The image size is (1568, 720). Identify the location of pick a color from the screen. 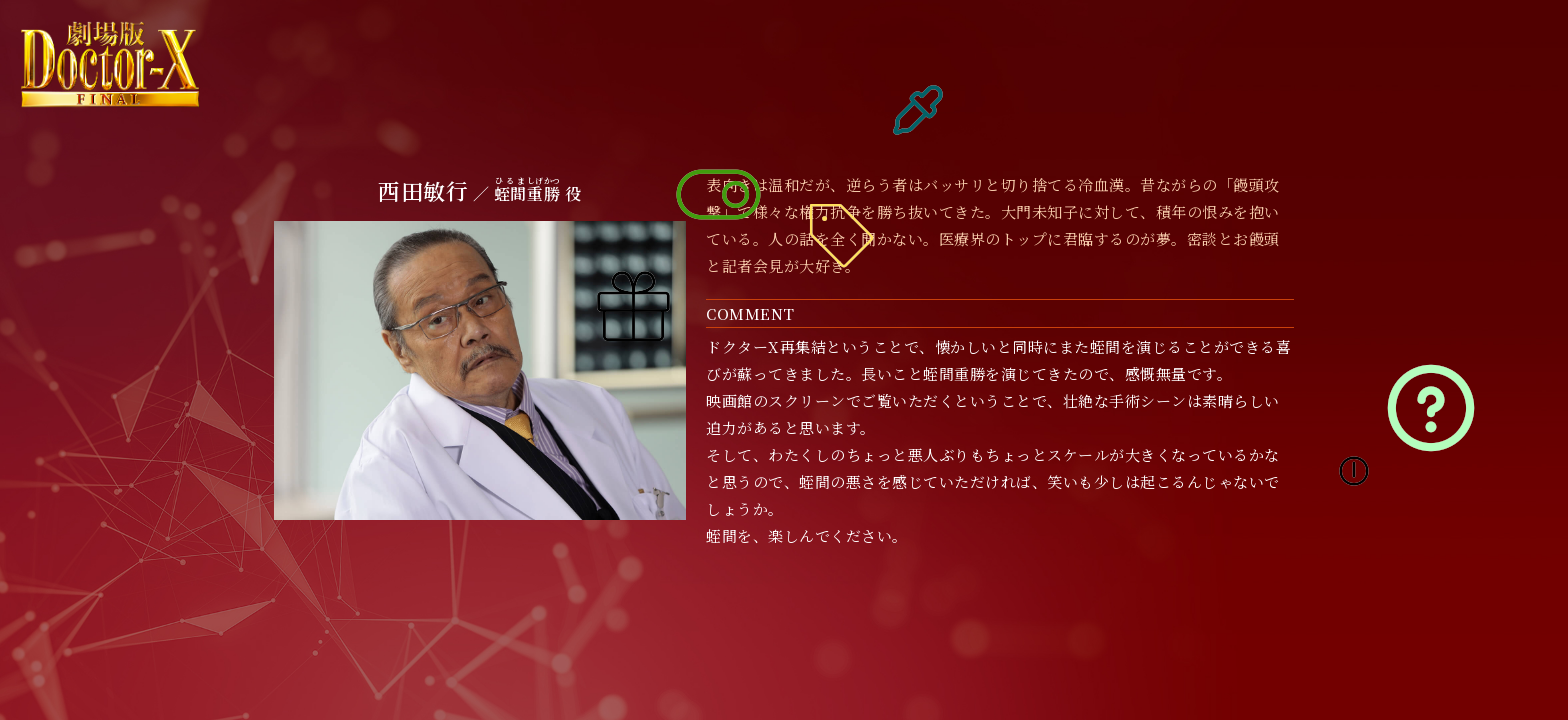
(918, 110).